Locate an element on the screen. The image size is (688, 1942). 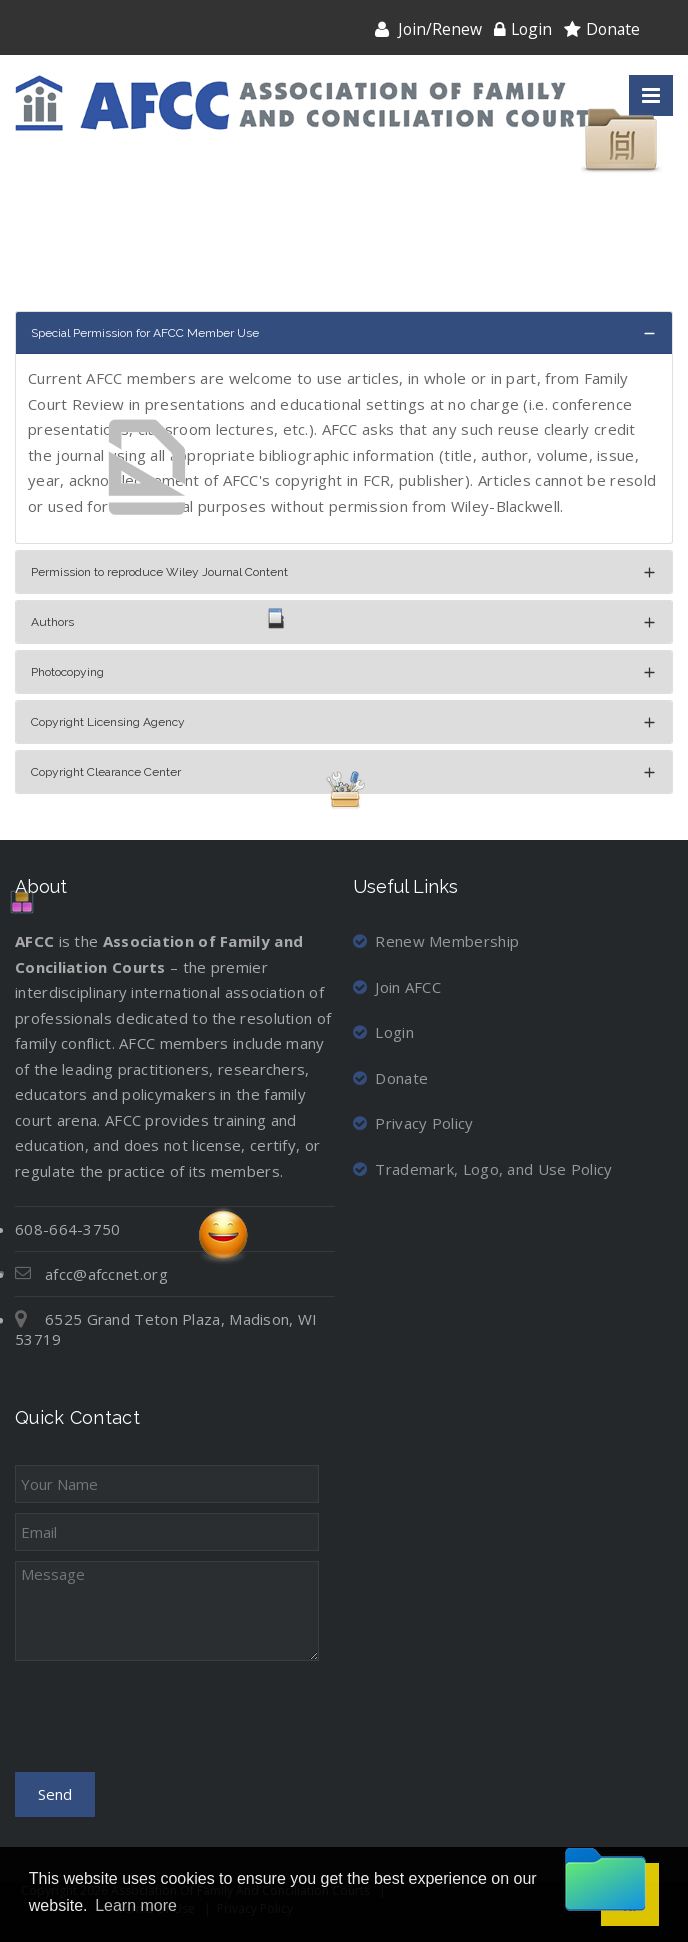
open your videos folder is located at coordinates (621, 143).